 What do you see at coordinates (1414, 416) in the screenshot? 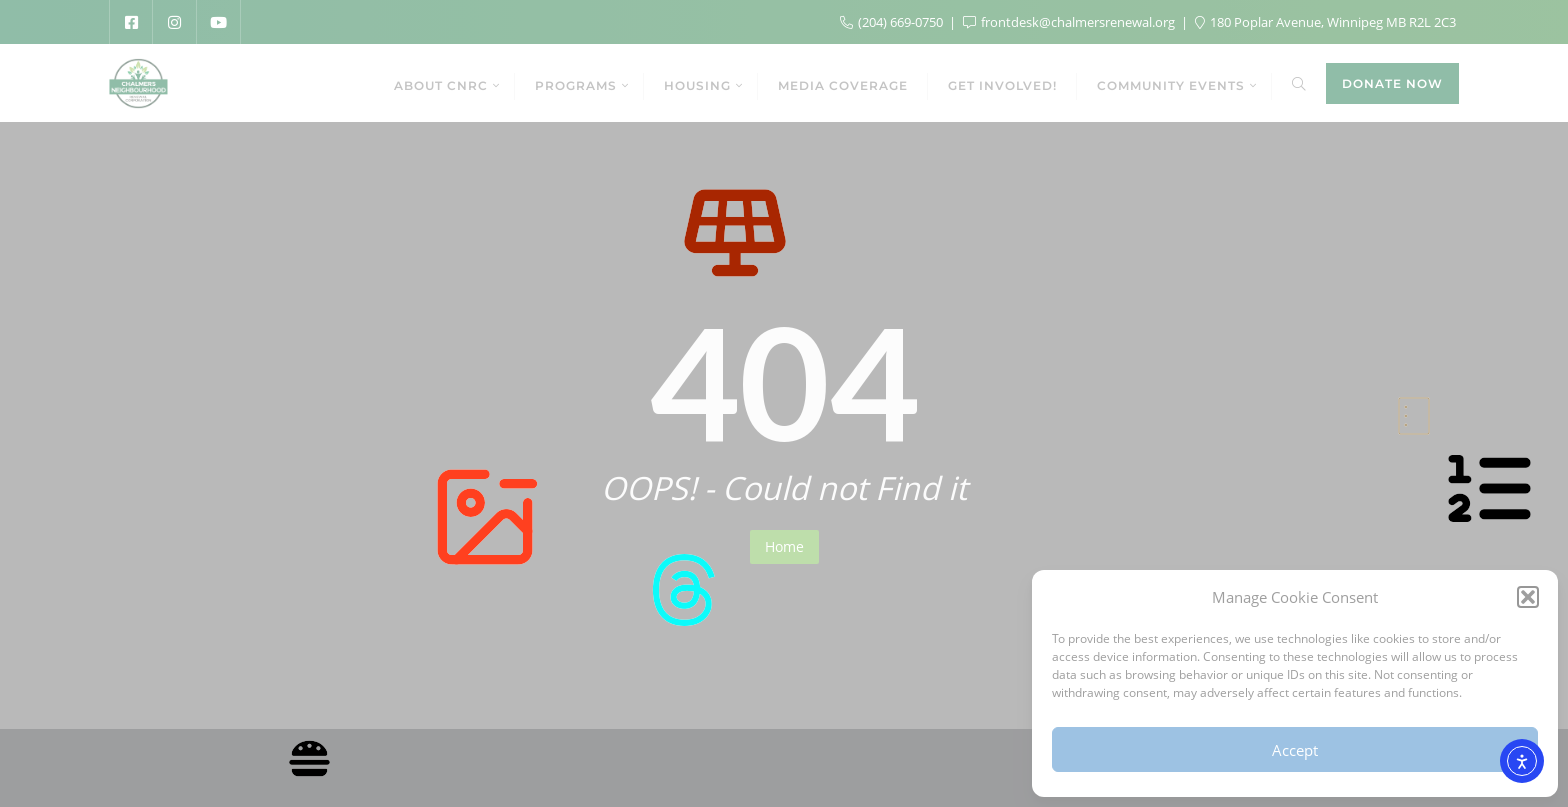
I see `view screenplay or script documents` at bounding box center [1414, 416].